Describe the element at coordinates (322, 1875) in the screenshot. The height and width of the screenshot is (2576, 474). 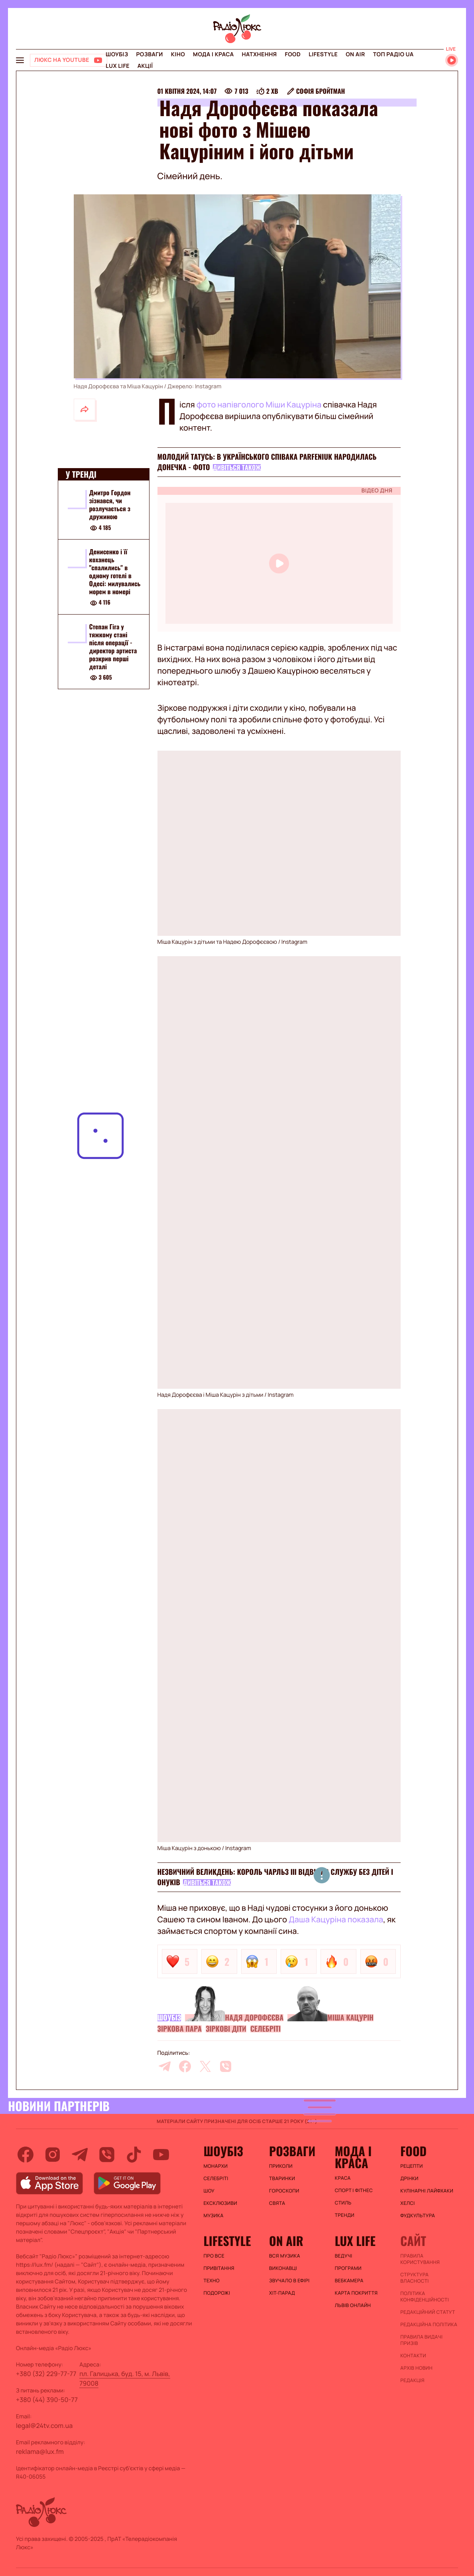
I see `indicates a warning or alert that needs attention` at that location.